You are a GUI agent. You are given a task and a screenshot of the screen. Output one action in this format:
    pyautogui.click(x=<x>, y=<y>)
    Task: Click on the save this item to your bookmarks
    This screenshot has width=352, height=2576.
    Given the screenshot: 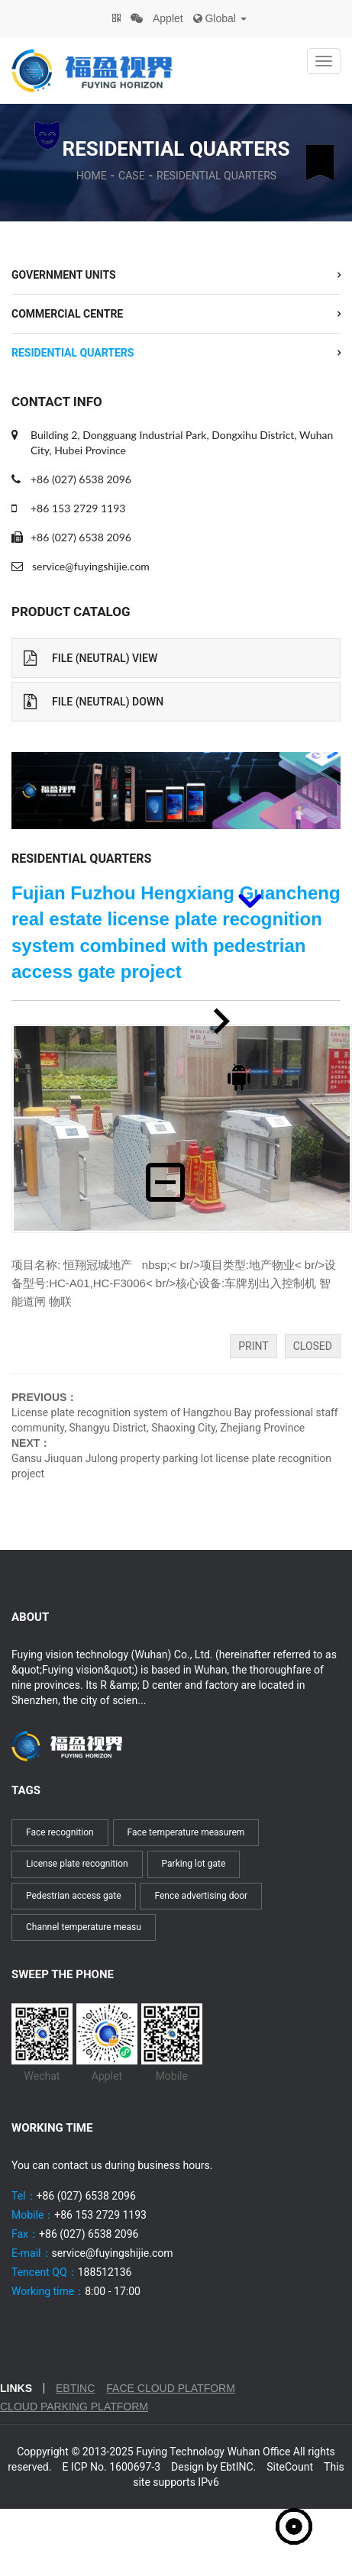 What is the action you would take?
    pyautogui.click(x=320, y=163)
    